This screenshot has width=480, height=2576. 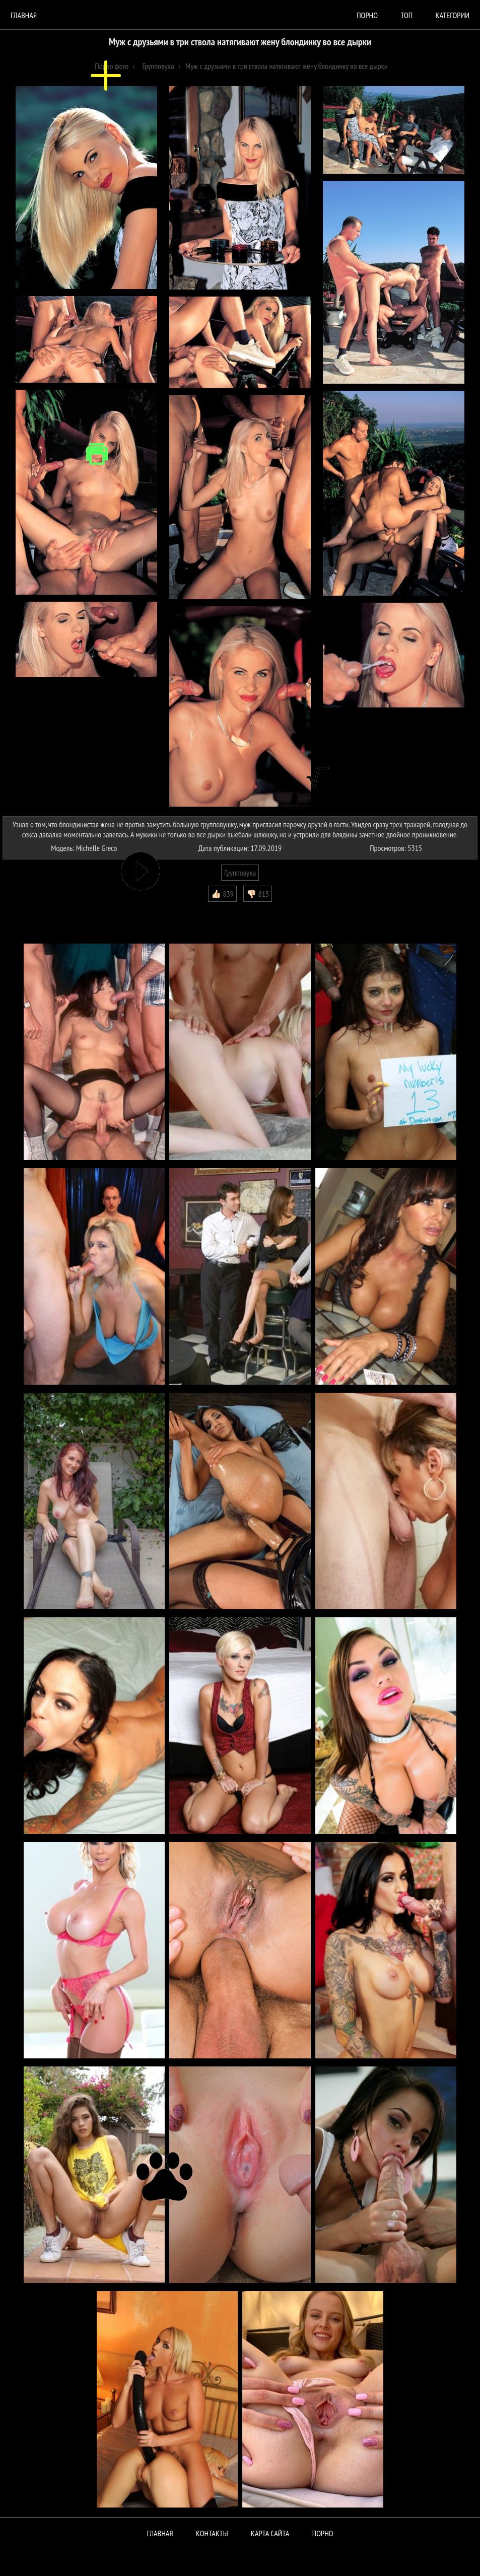 What do you see at coordinates (164, 2176) in the screenshot?
I see `access pet-related features or settings` at bounding box center [164, 2176].